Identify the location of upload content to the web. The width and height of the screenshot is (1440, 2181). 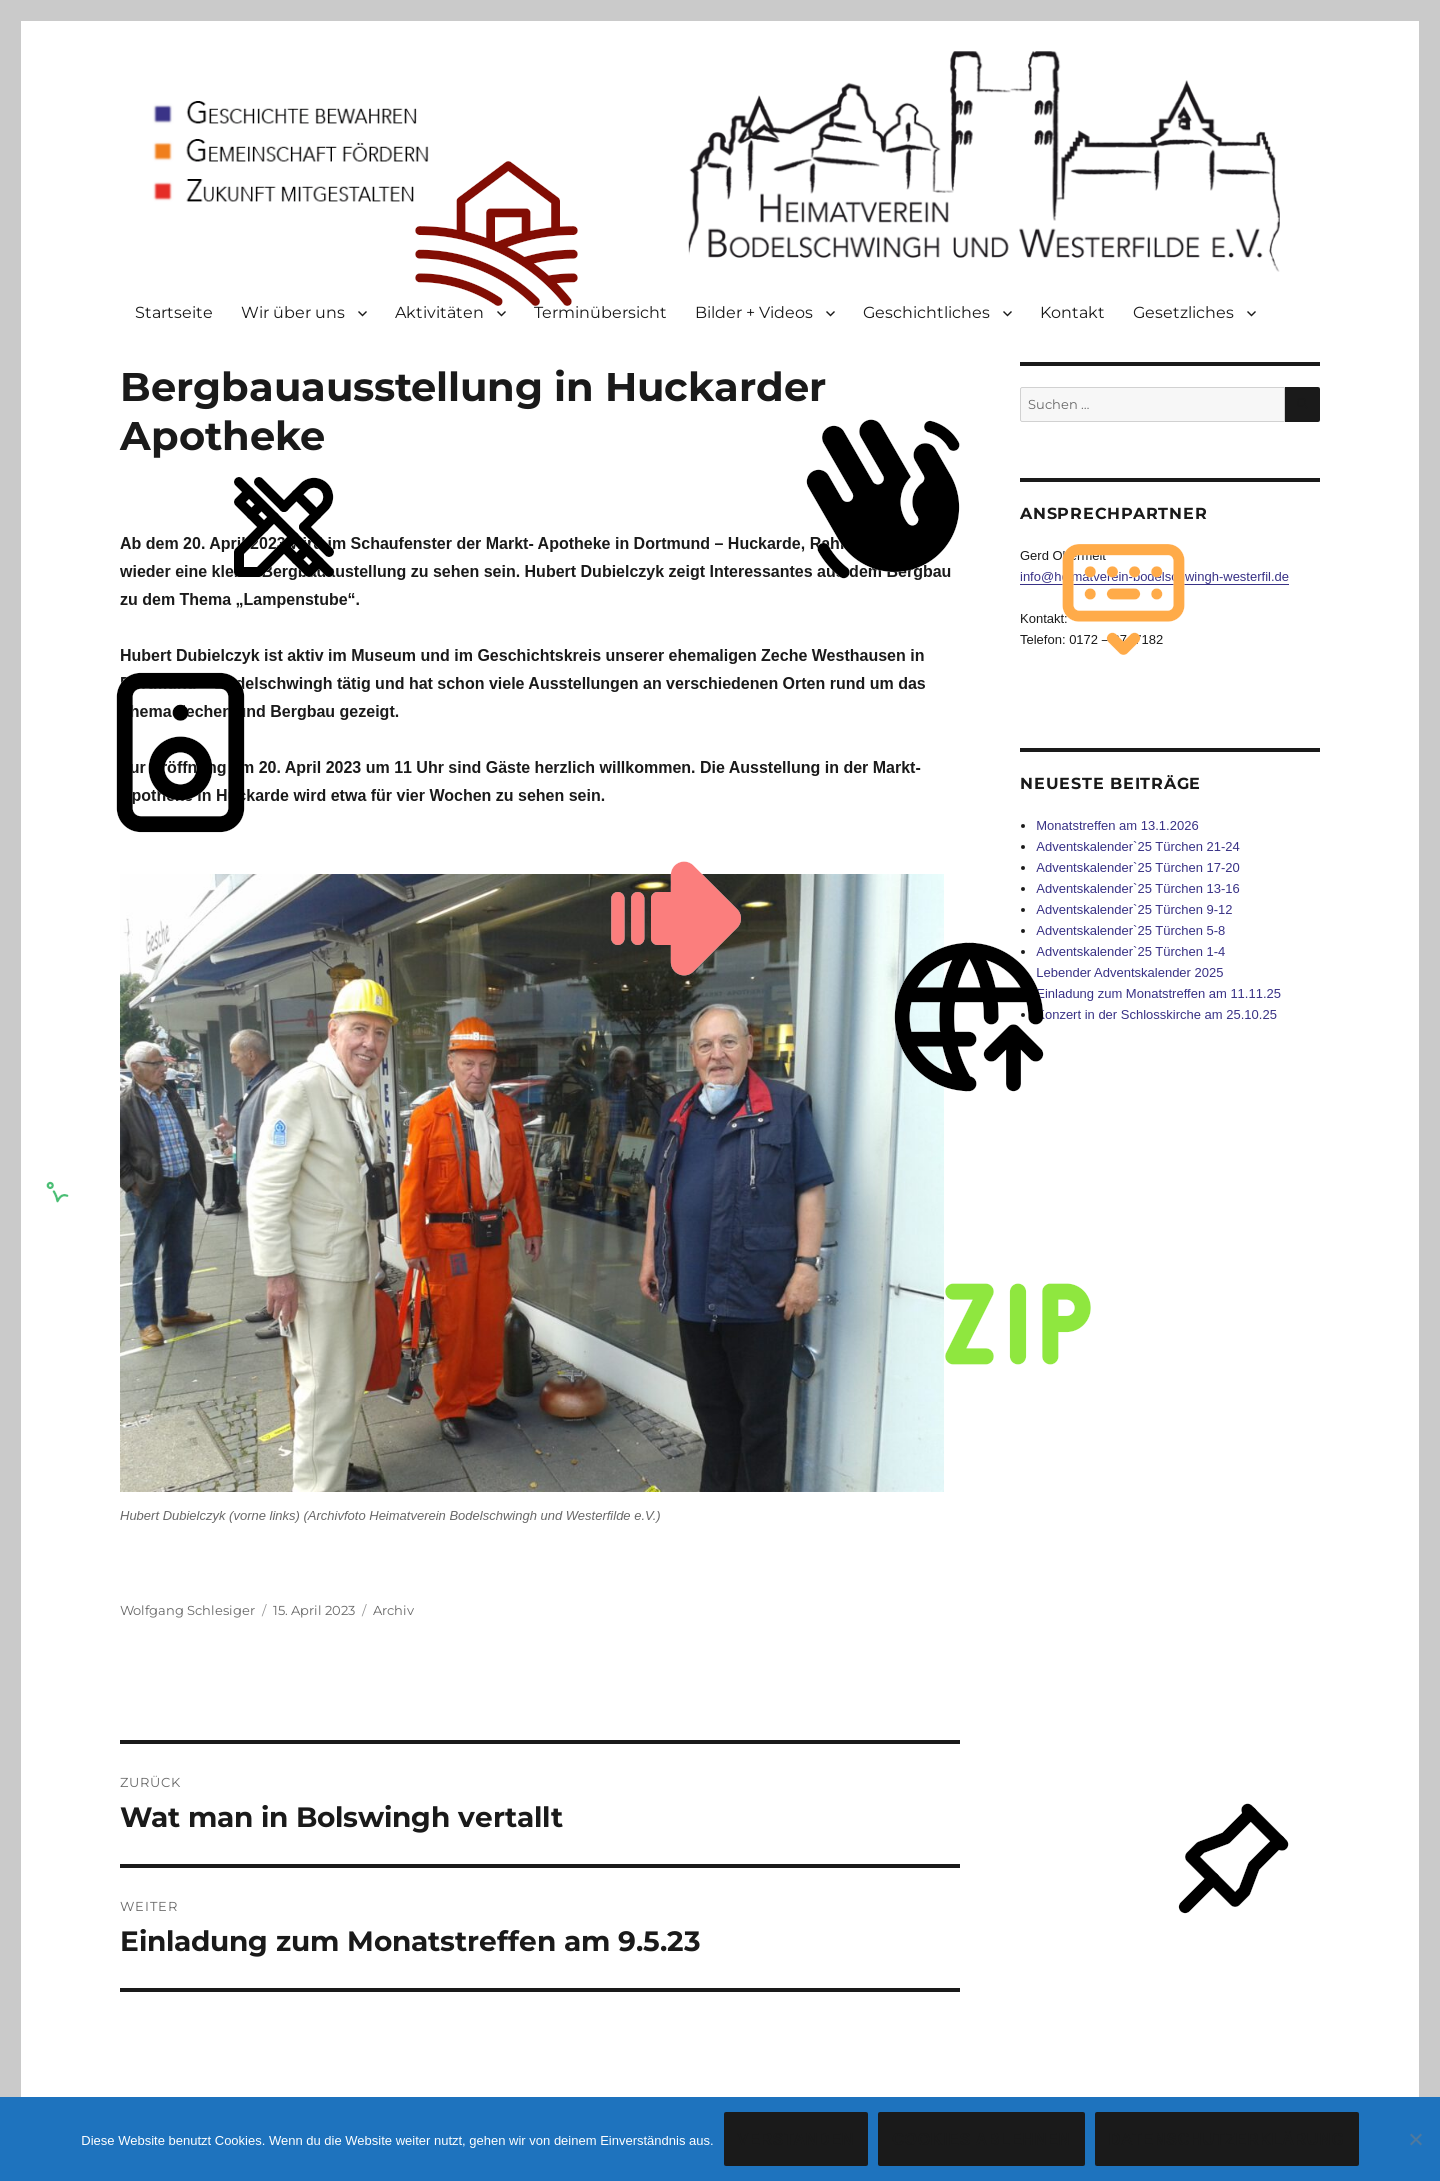
(969, 1017).